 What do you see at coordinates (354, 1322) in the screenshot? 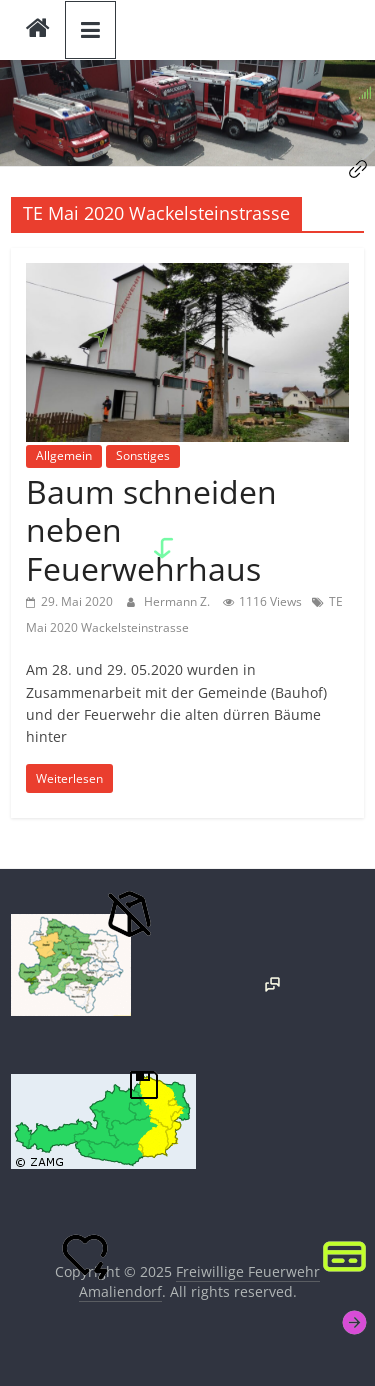
I see `proceed to the next step` at bounding box center [354, 1322].